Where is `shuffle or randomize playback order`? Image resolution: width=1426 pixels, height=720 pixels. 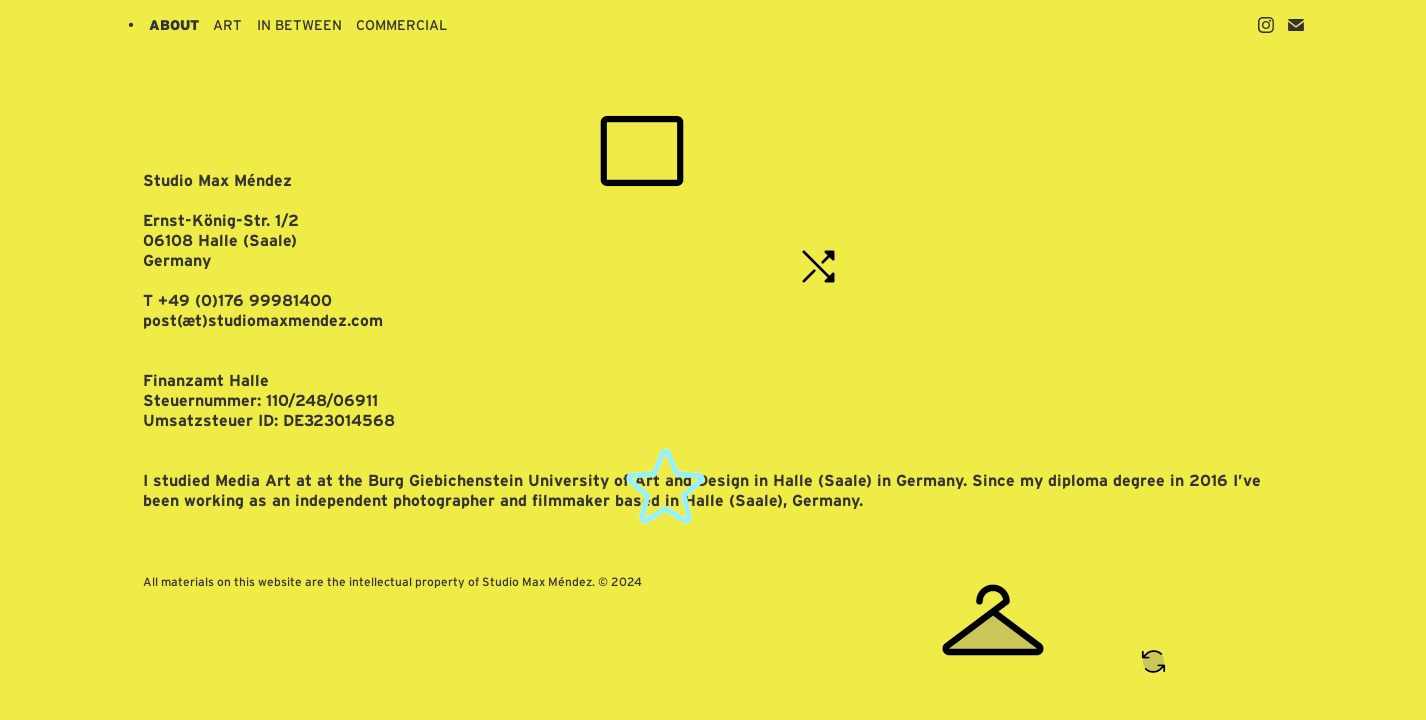
shuffle or randomize playback order is located at coordinates (818, 266).